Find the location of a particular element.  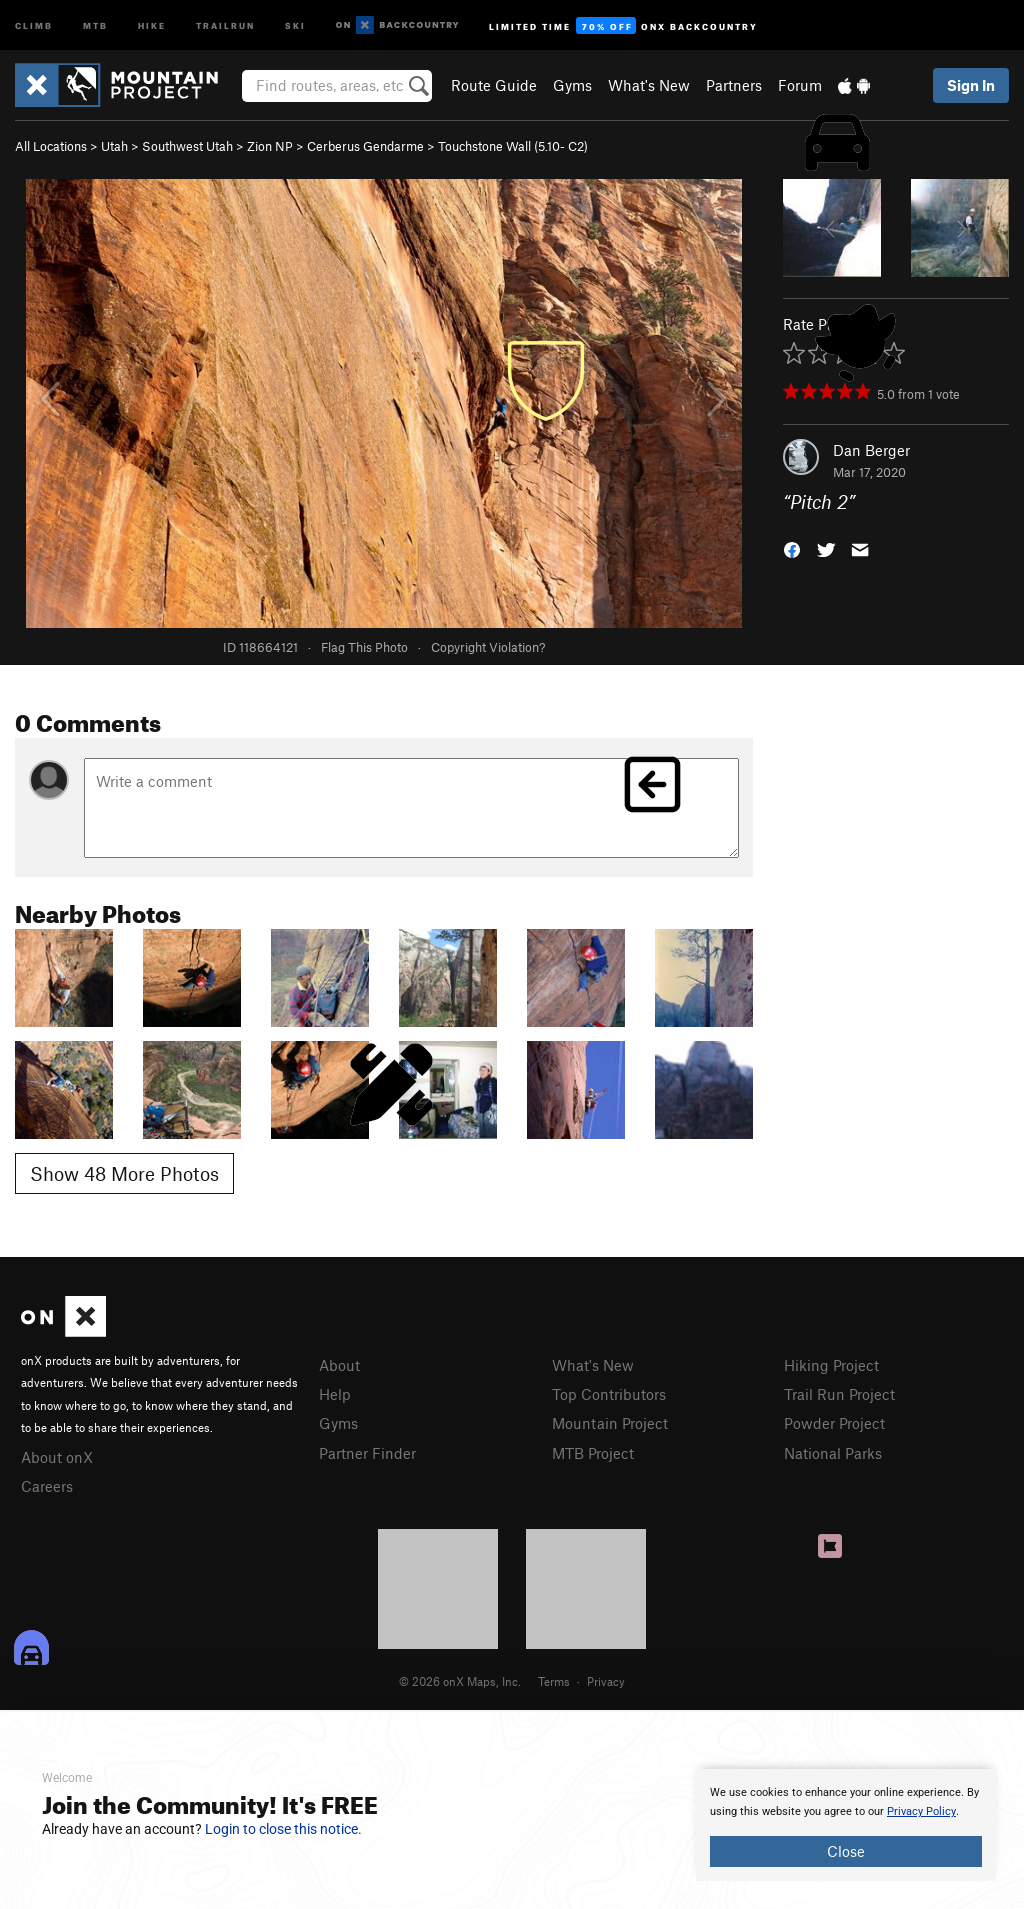

access design or editing tools is located at coordinates (391, 1084).